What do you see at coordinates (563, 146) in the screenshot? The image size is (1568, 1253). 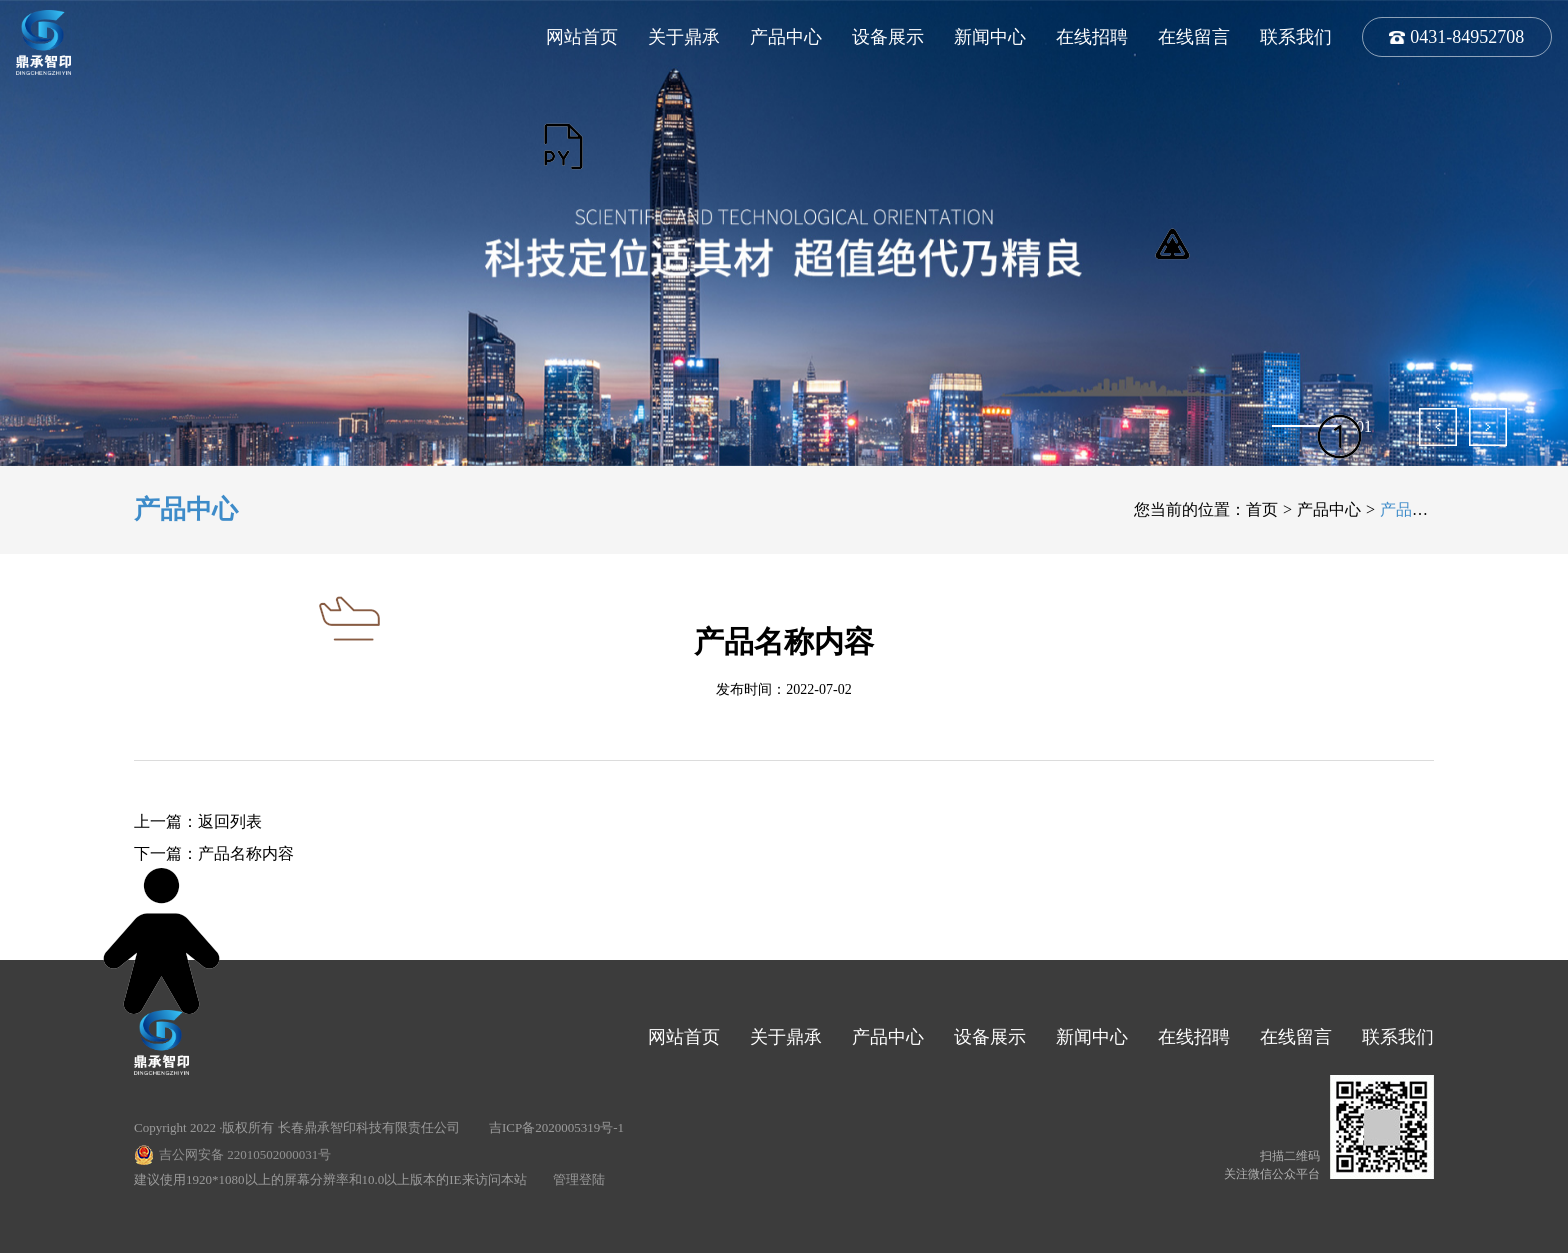 I see `python script file` at bounding box center [563, 146].